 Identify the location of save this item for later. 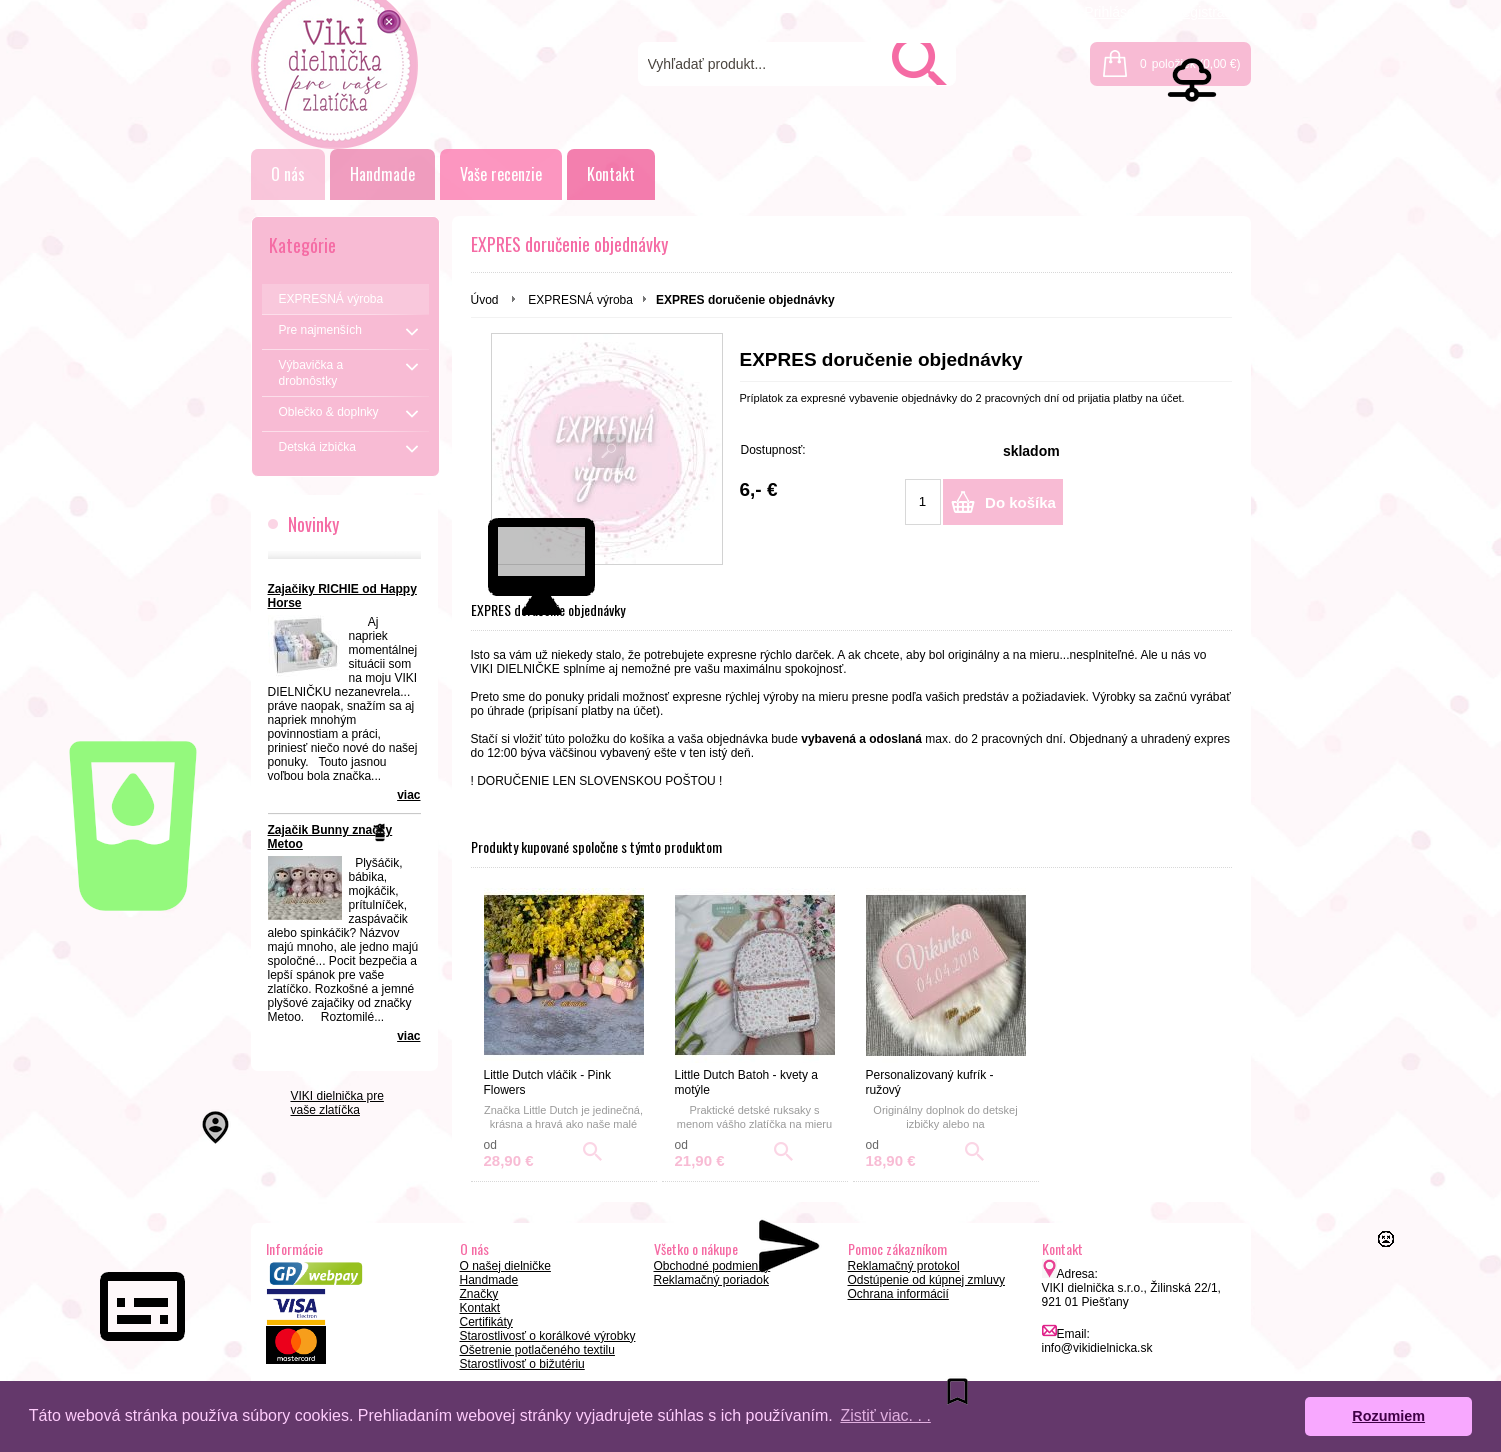
(957, 1391).